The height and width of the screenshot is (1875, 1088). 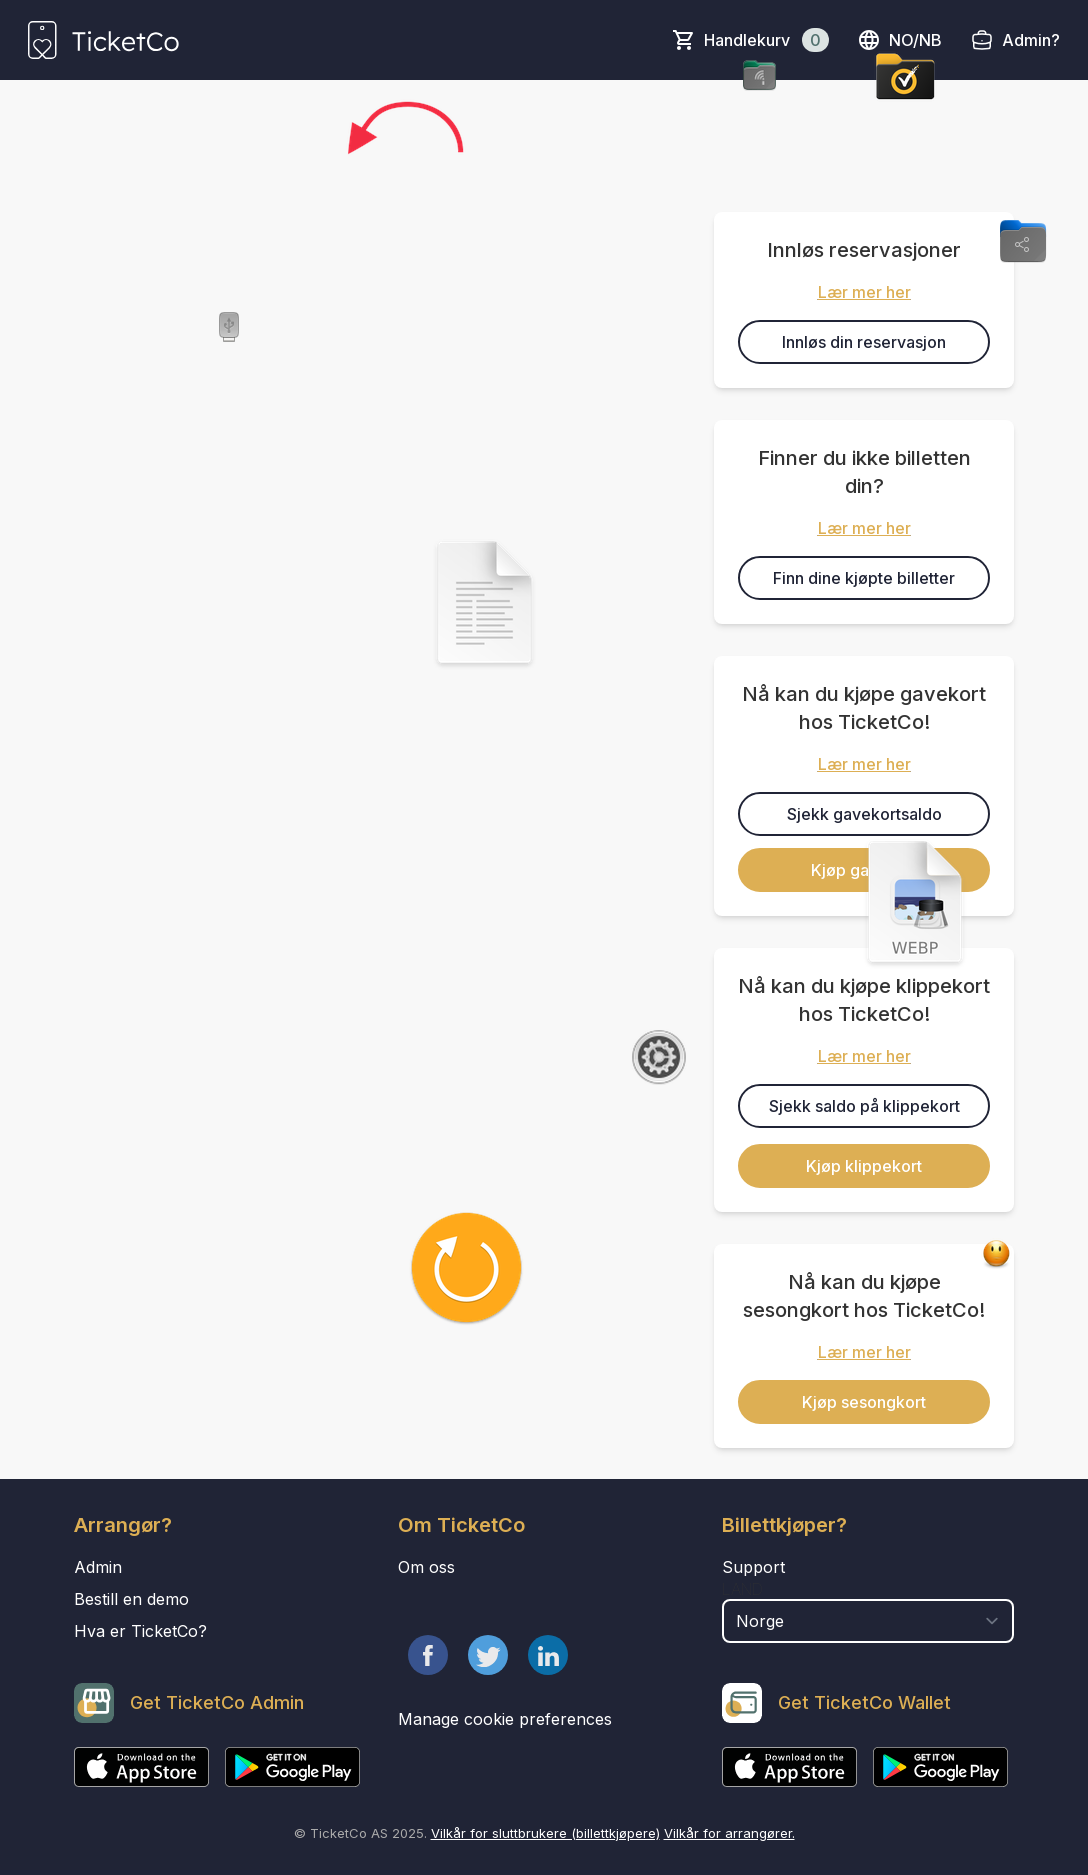 I want to click on restart the system, so click(x=466, y=1267).